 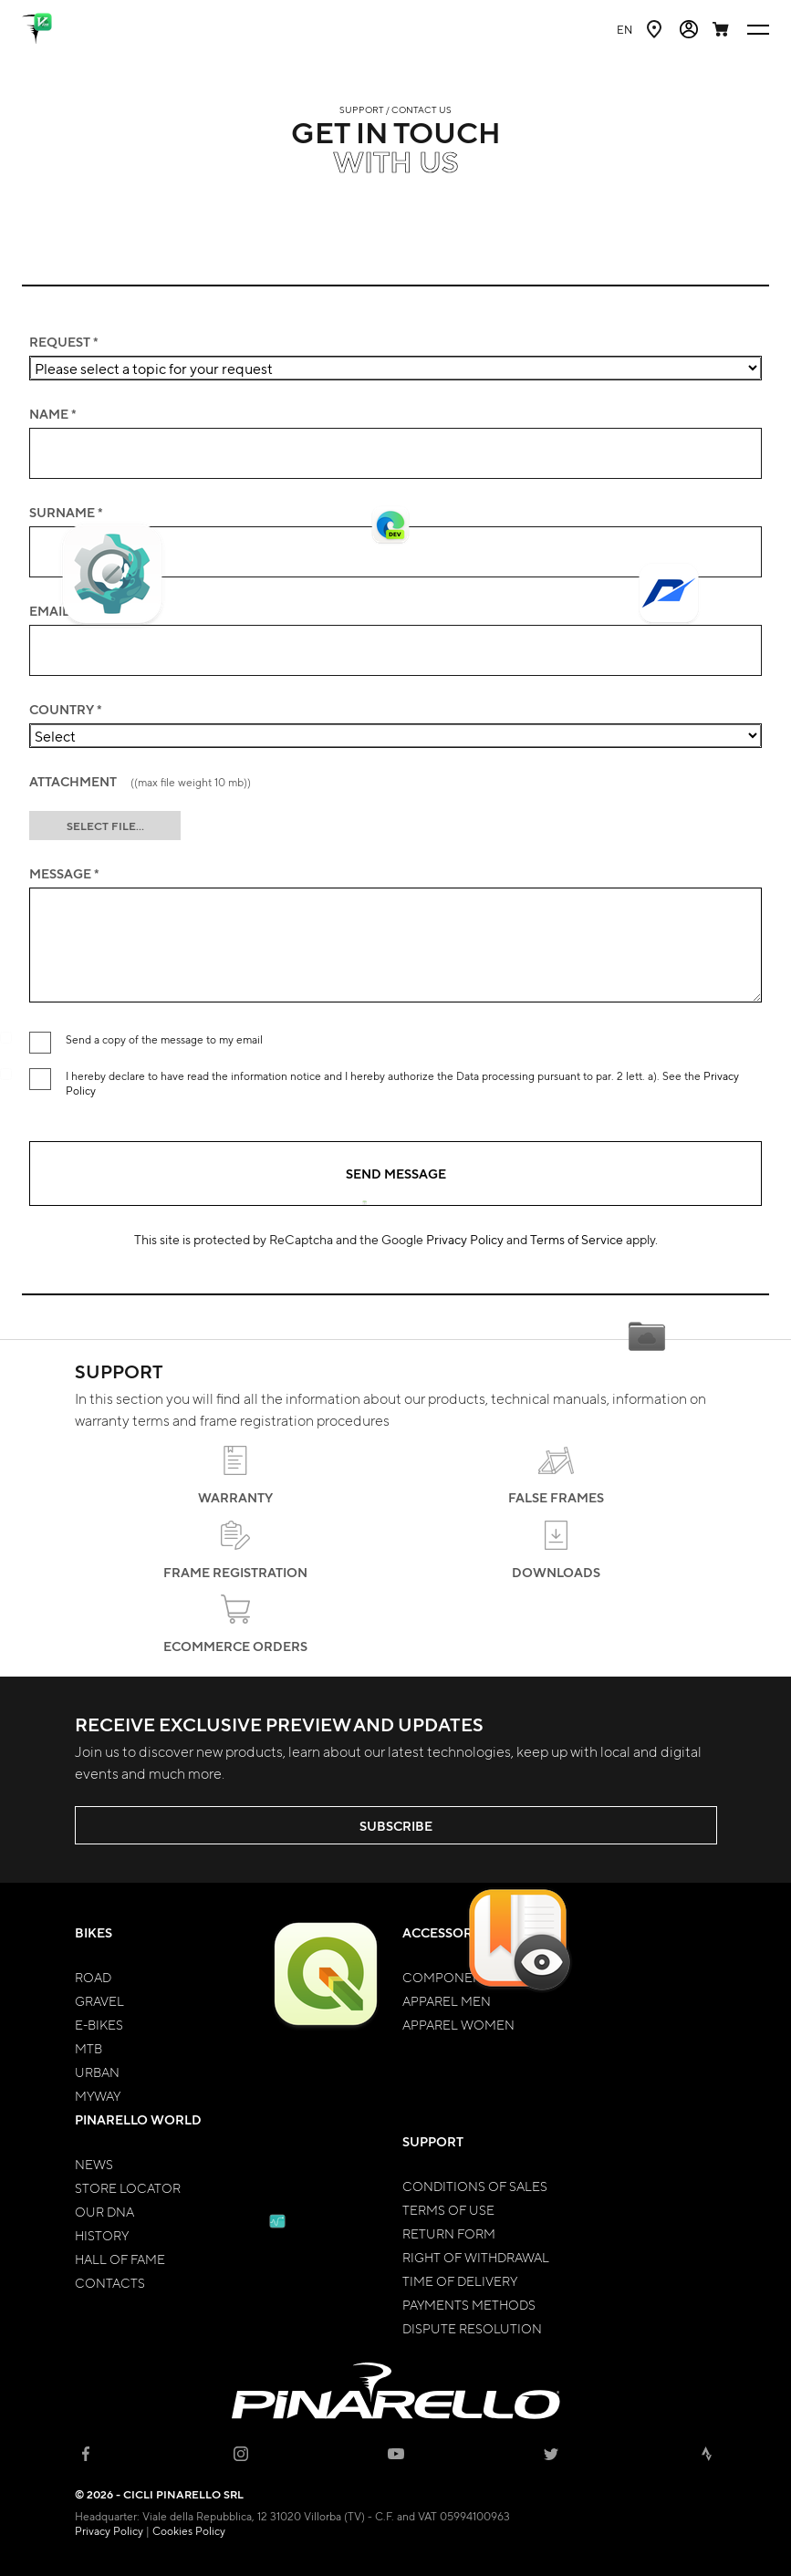 I want to click on open microsoft edge dev browser, so click(x=390, y=525).